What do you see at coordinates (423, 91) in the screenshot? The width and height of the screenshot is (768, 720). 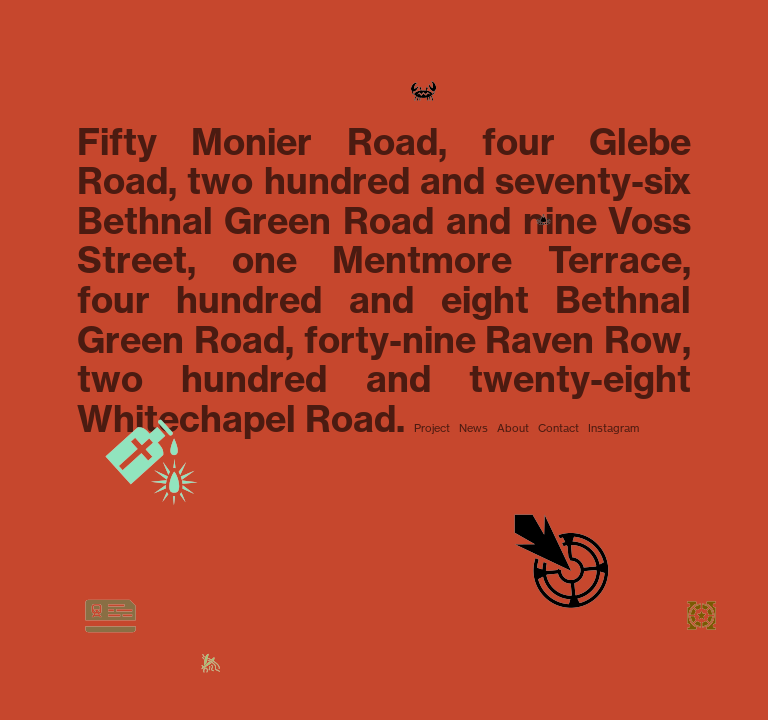 I see `indicates a failed or unsuccessful game action` at bounding box center [423, 91].